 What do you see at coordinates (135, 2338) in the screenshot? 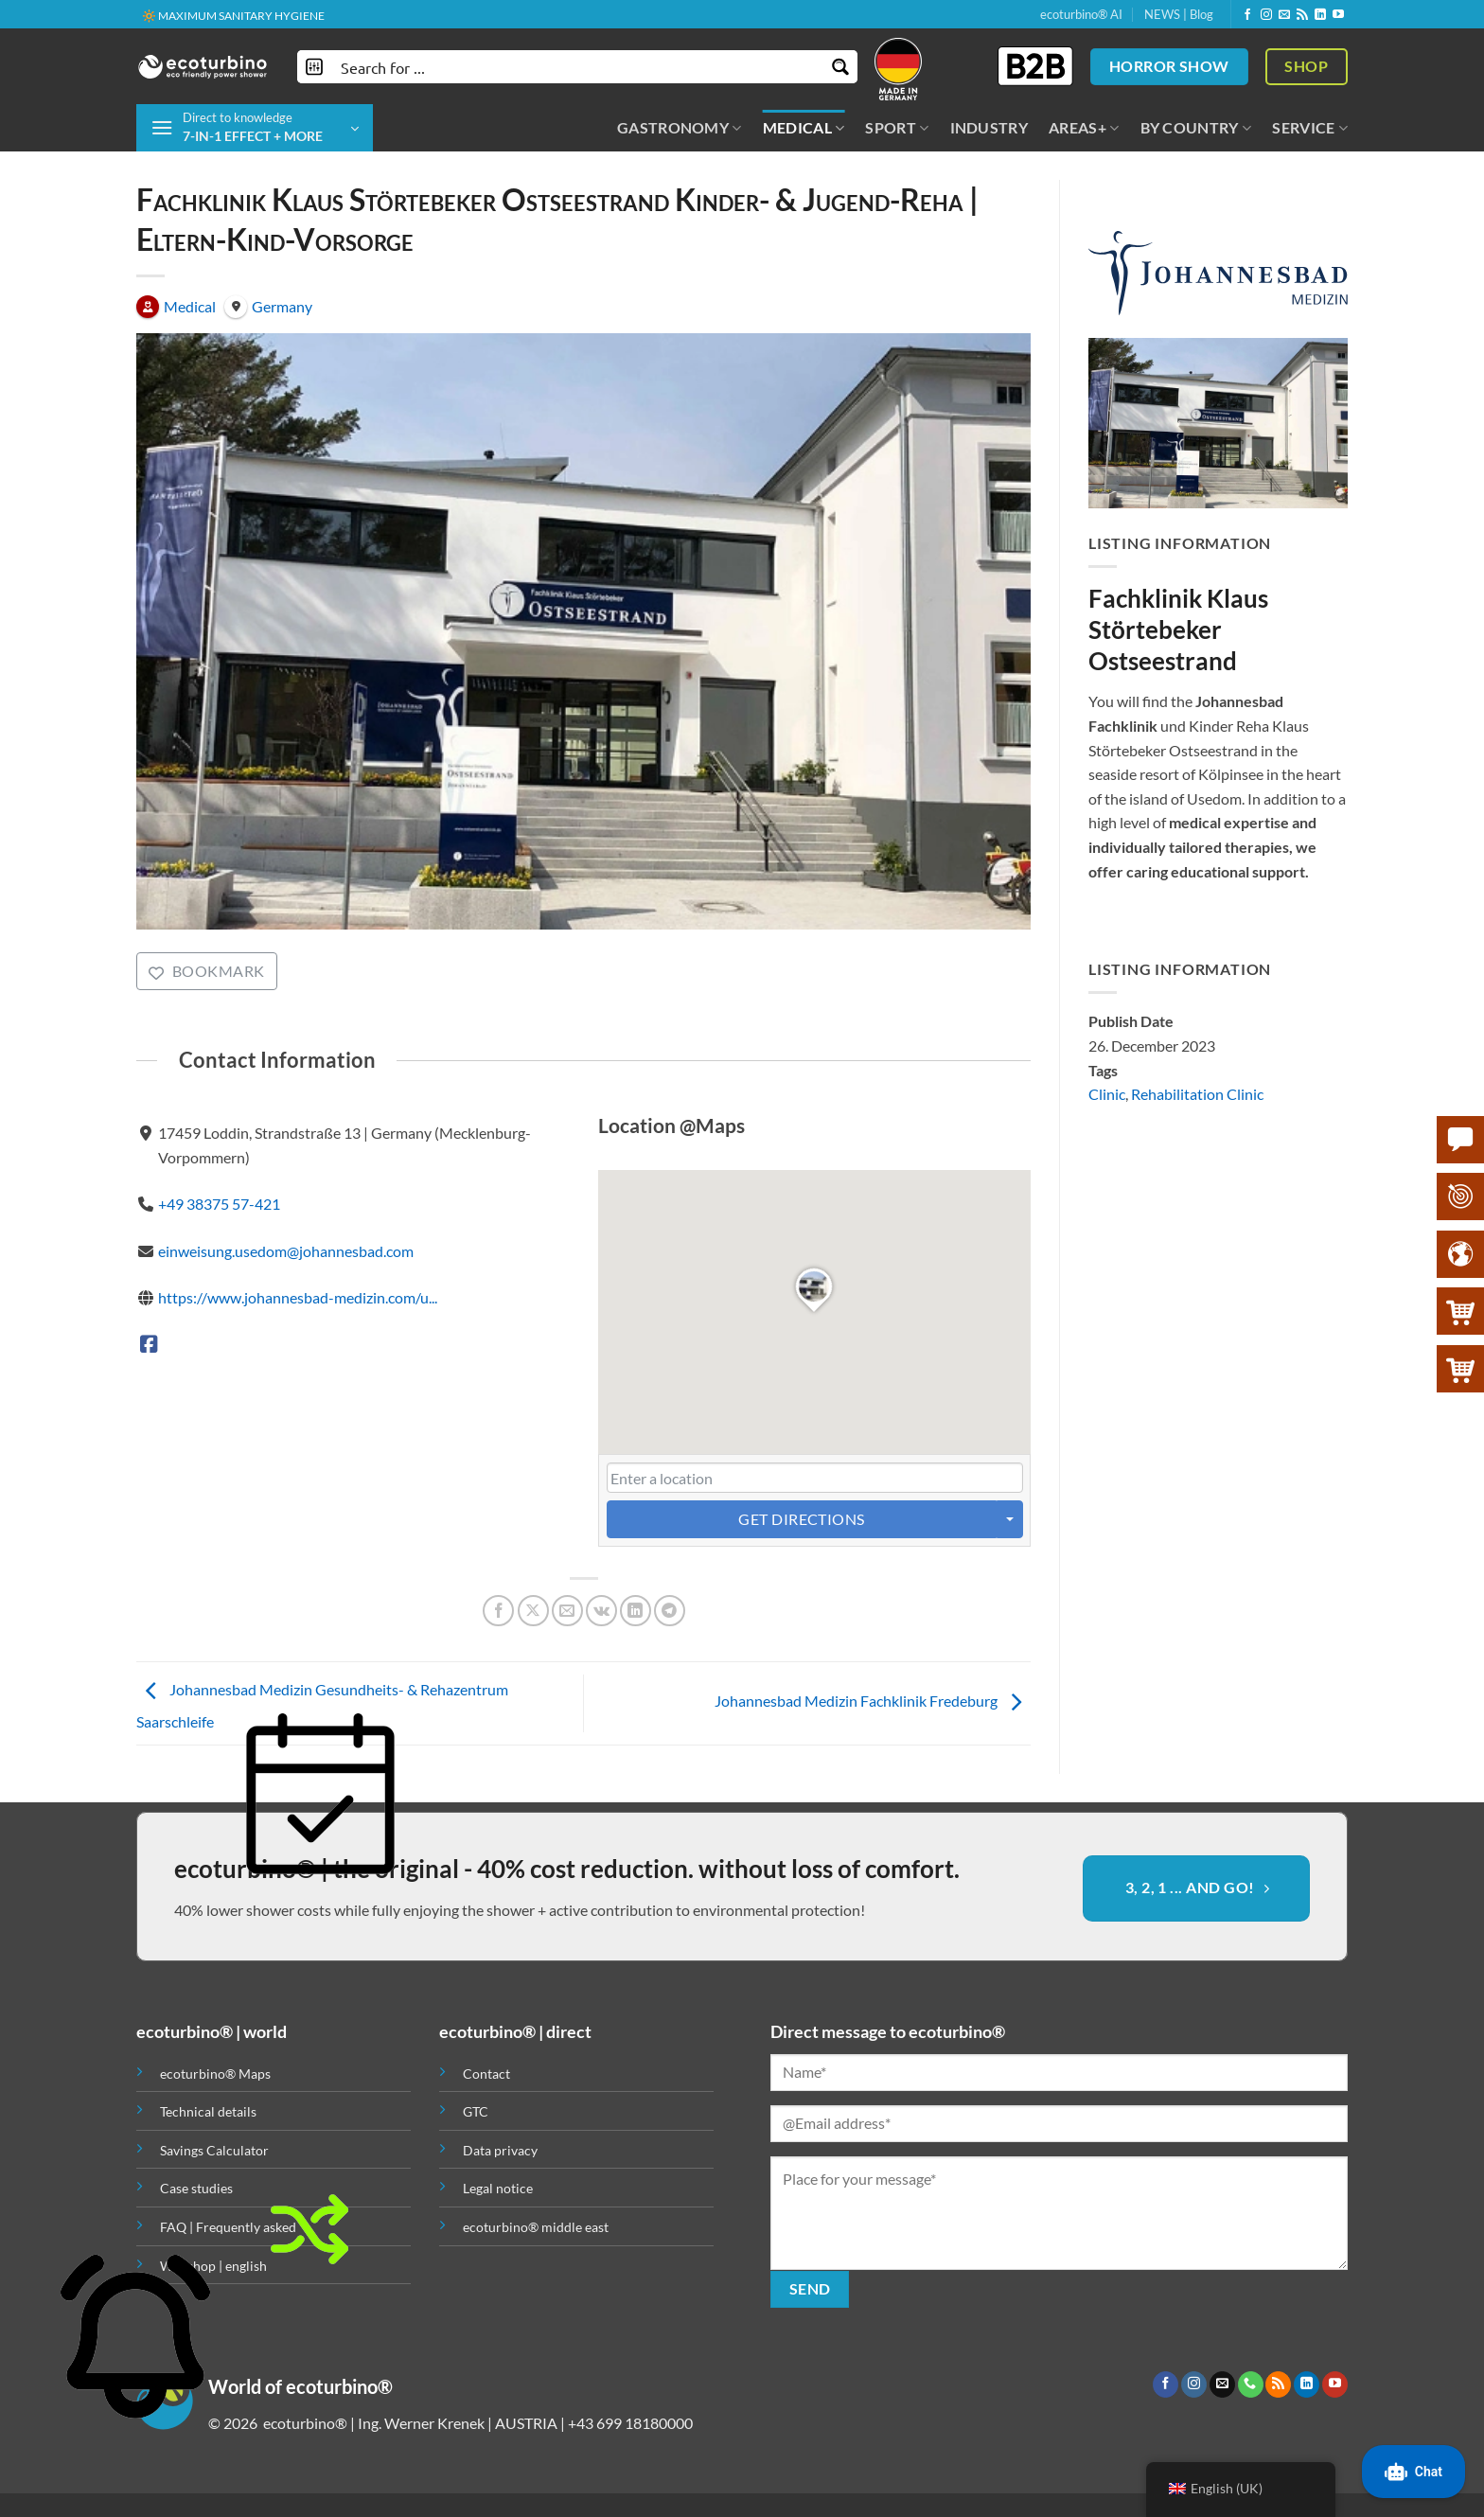
I see `indicates new notifications or alerts` at bounding box center [135, 2338].